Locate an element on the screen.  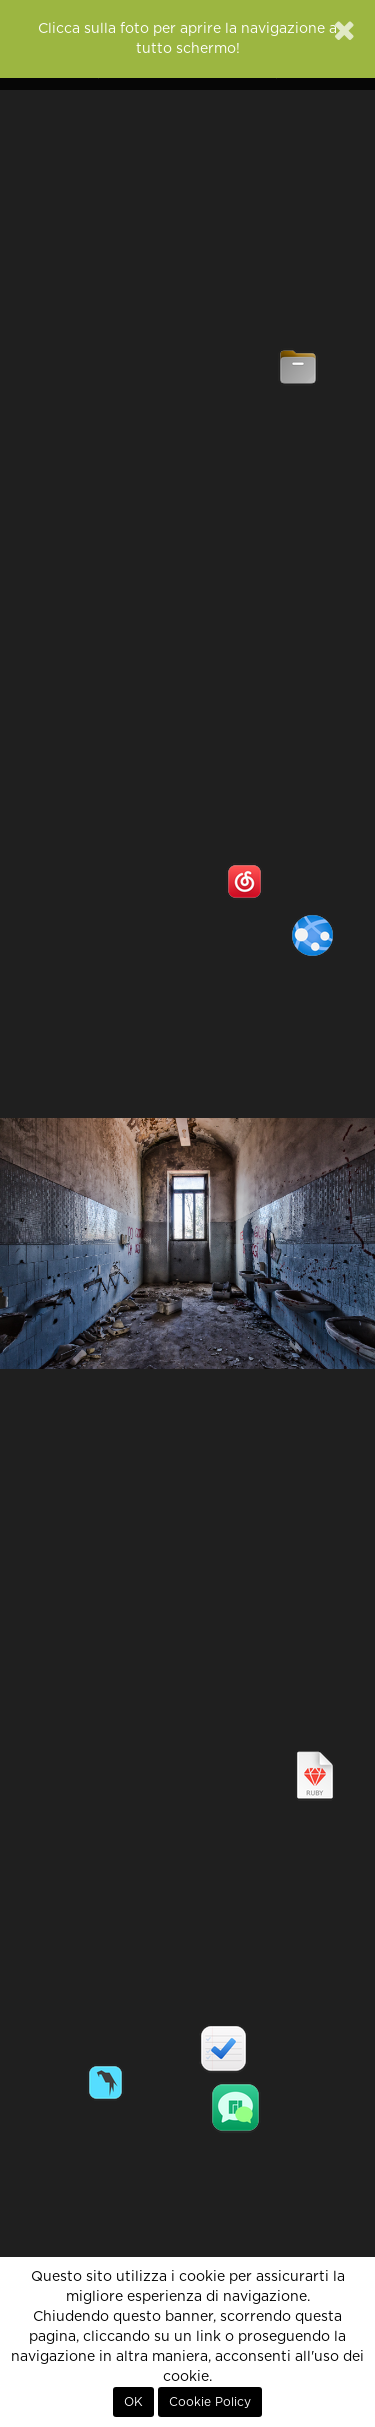
open agenda task management app is located at coordinates (223, 2048).